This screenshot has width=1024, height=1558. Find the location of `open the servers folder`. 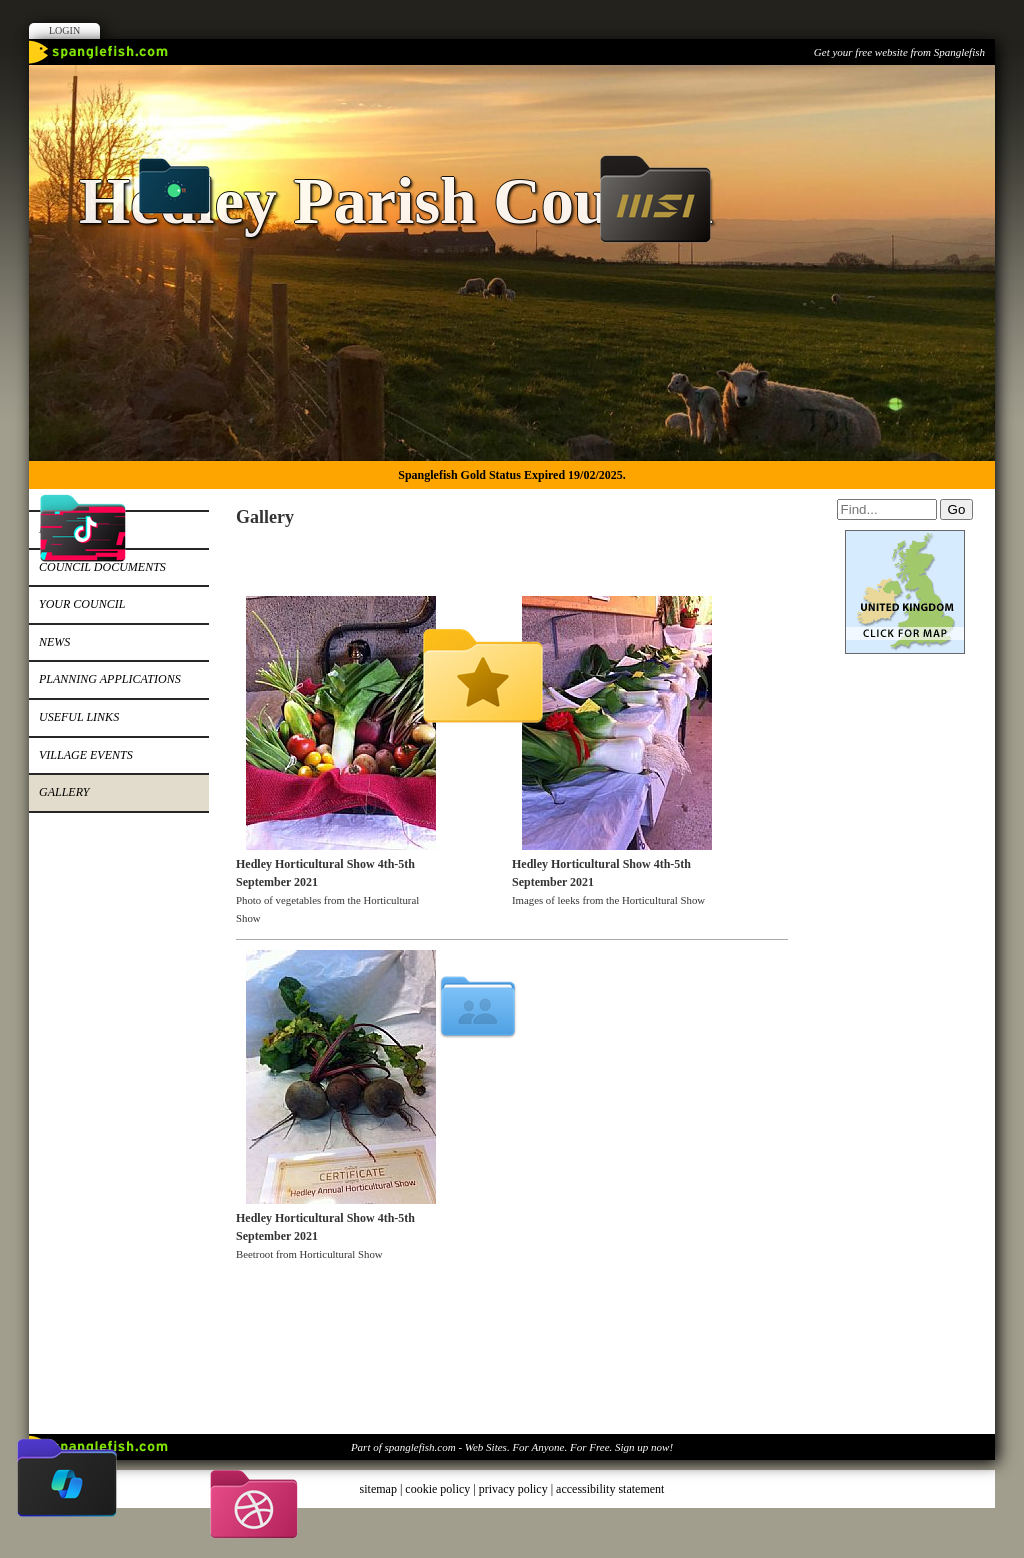

open the servers folder is located at coordinates (478, 1006).